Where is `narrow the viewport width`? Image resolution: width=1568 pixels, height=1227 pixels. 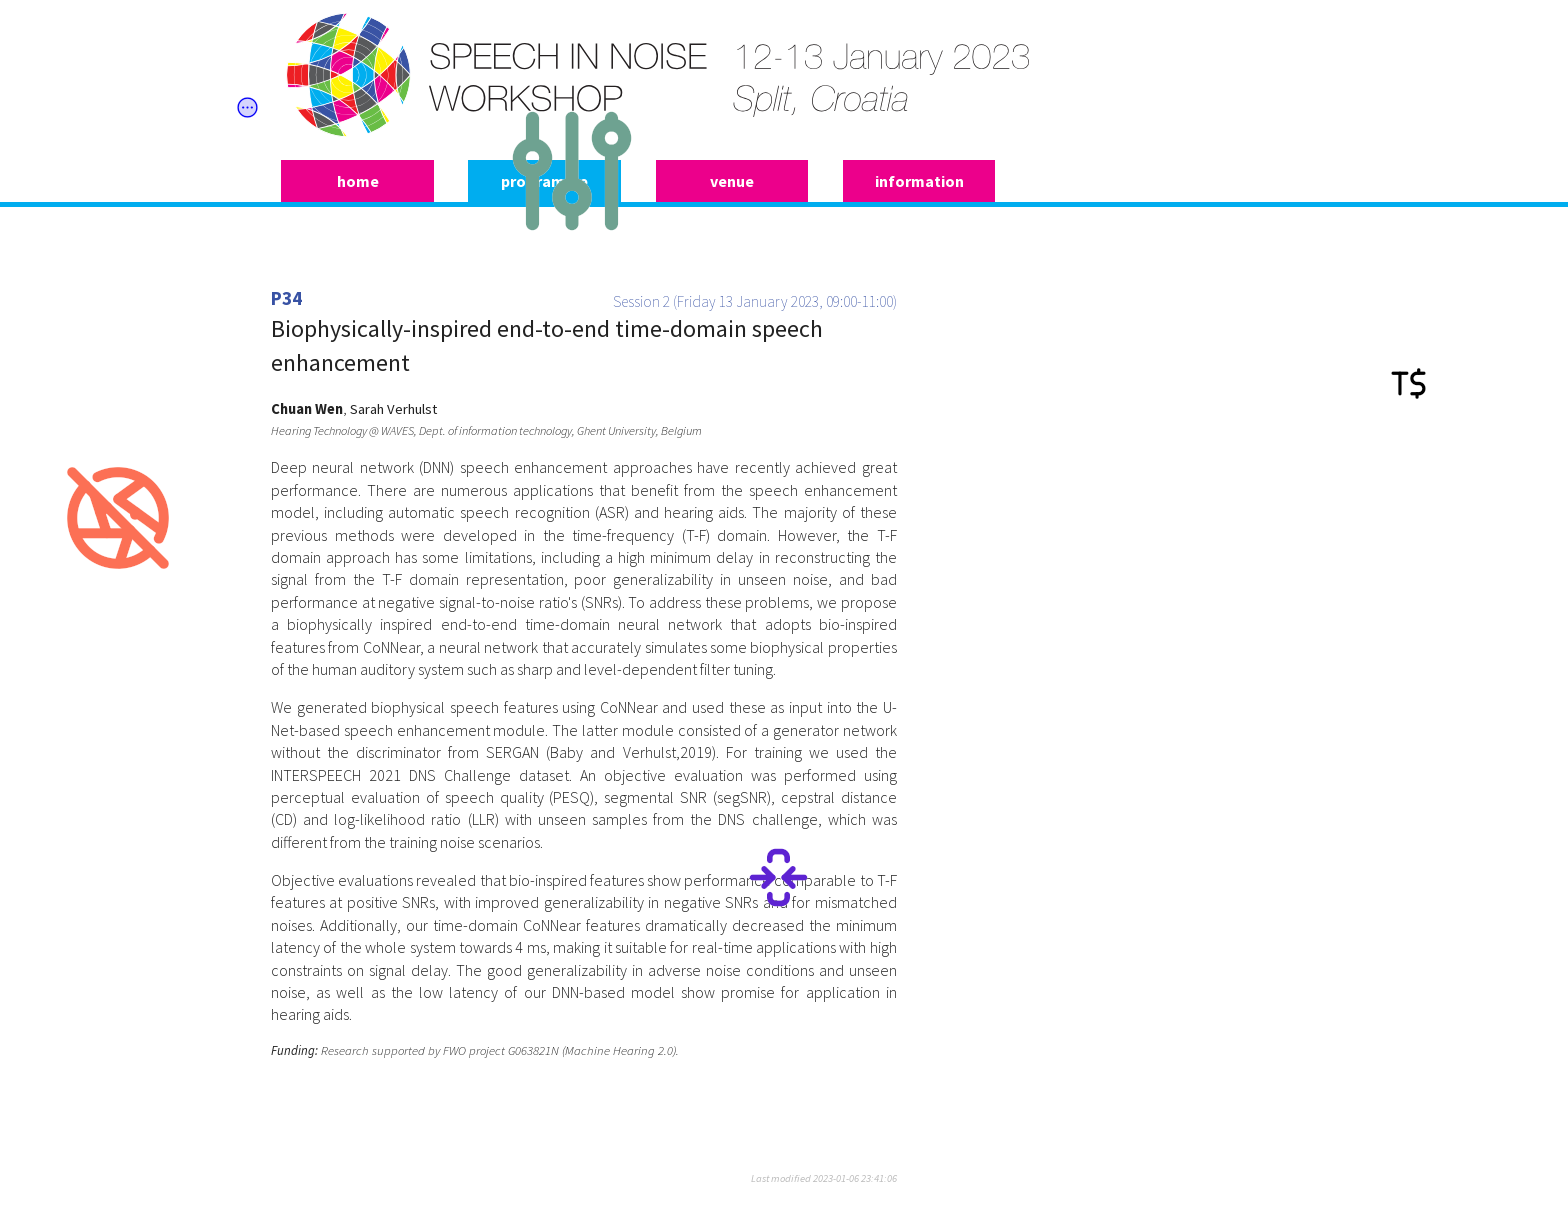
narrow the viewport width is located at coordinates (778, 877).